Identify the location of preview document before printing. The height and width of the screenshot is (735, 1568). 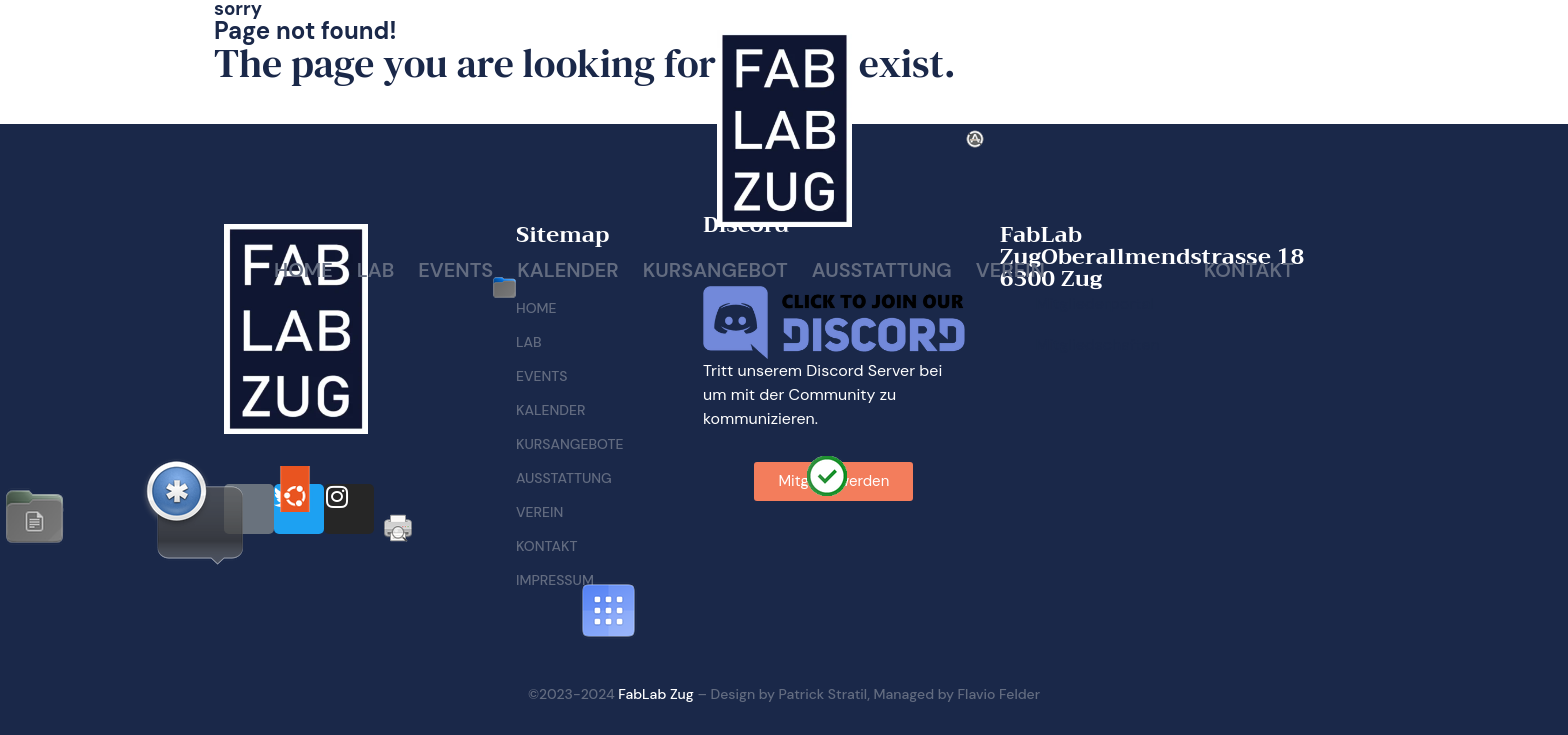
(398, 528).